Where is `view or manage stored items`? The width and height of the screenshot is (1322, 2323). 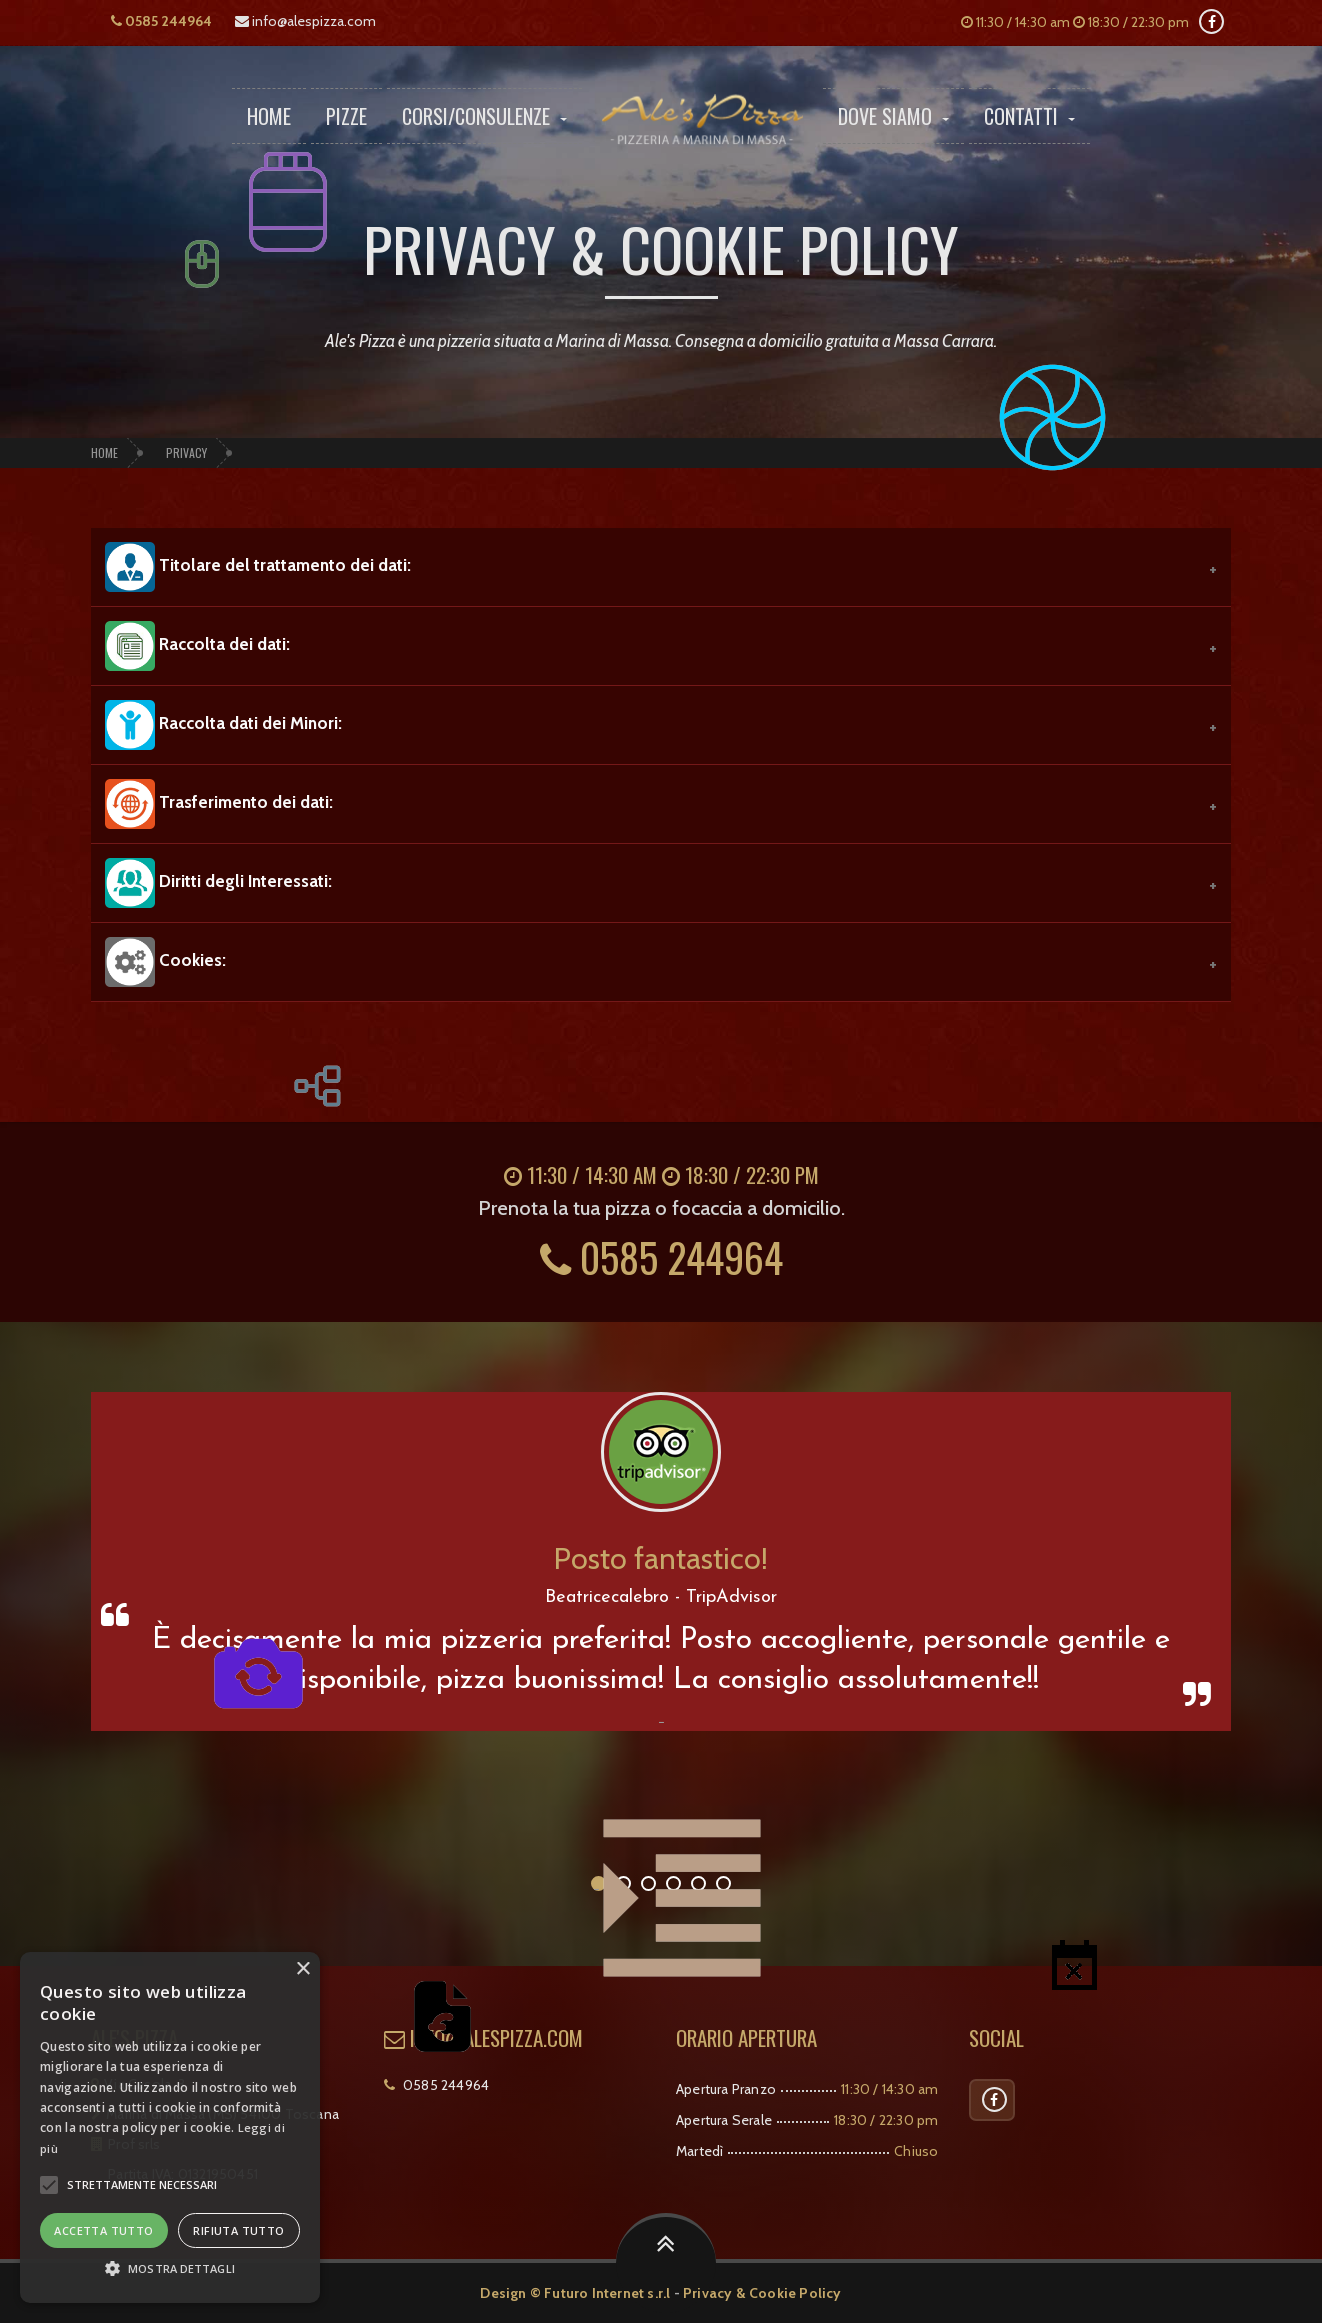
view or manage stored items is located at coordinates (288, 202).